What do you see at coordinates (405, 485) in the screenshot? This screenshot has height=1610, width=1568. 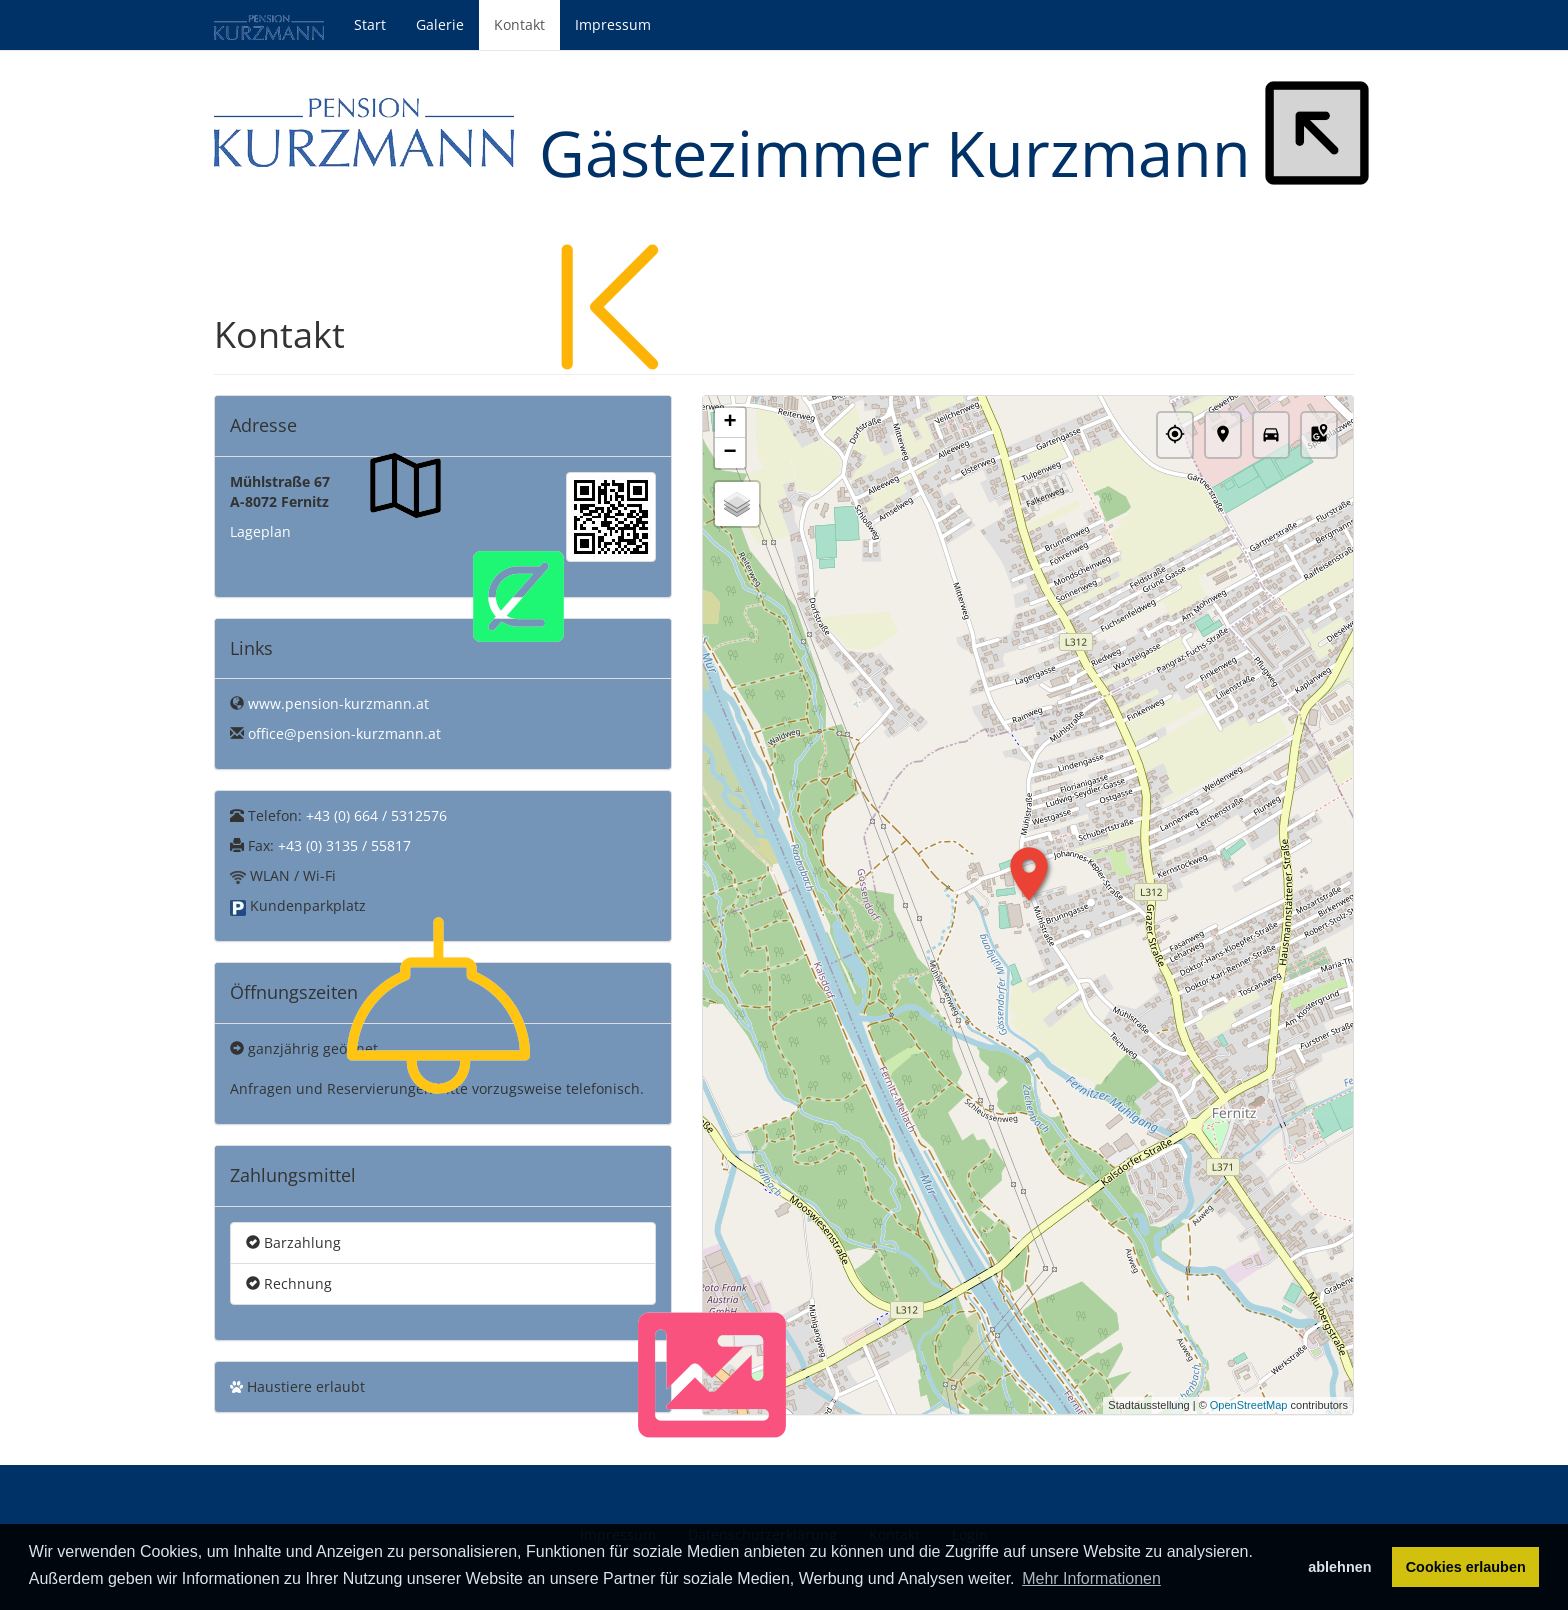 I see `open map view` at bounding box center [405, 485].